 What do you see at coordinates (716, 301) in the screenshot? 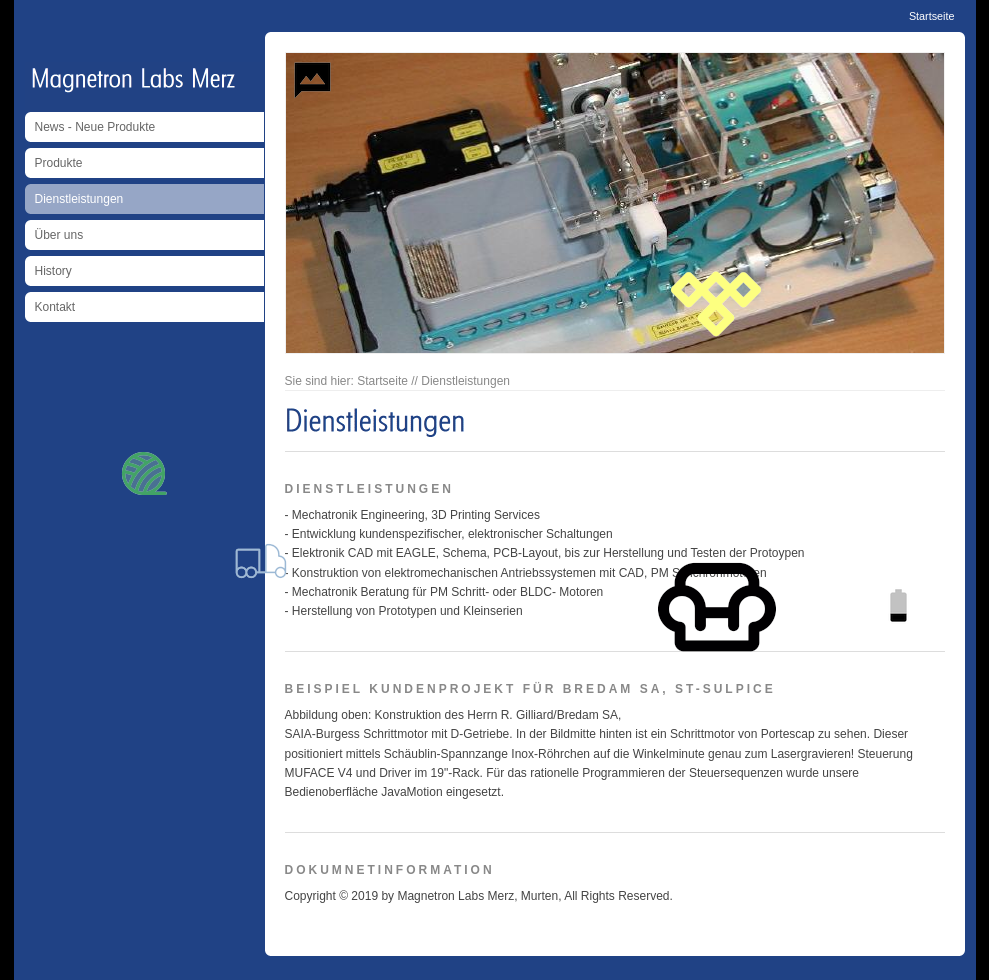
I see `open Tidal music streaming app` at bounding box center [716, 301].